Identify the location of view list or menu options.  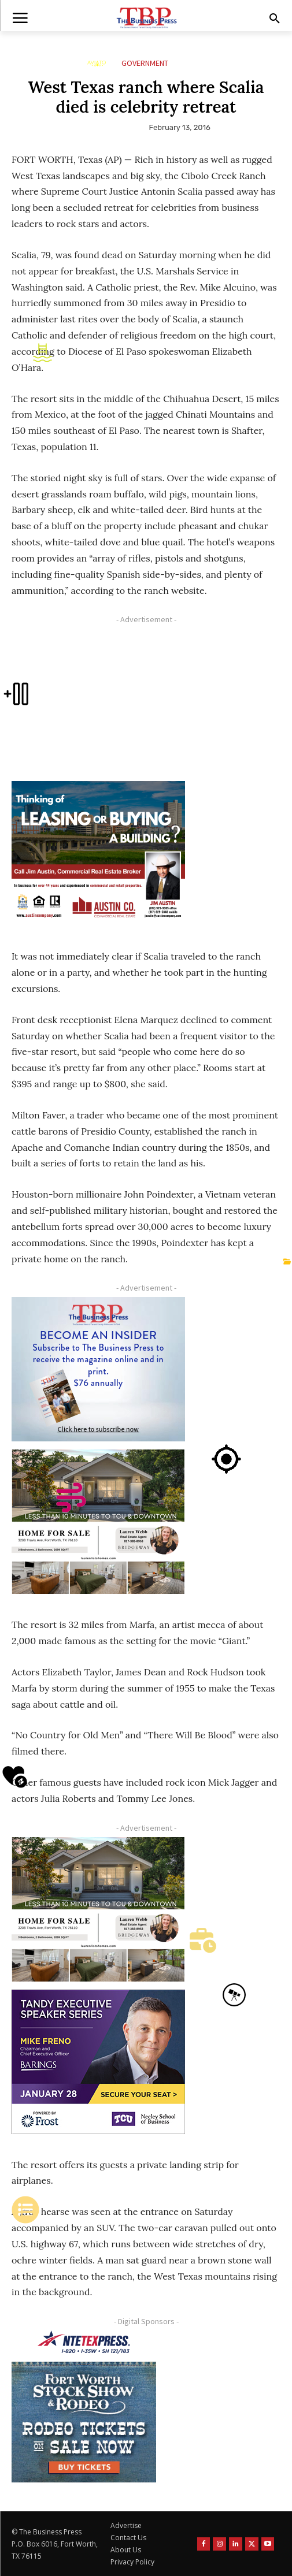
(25, 2210).